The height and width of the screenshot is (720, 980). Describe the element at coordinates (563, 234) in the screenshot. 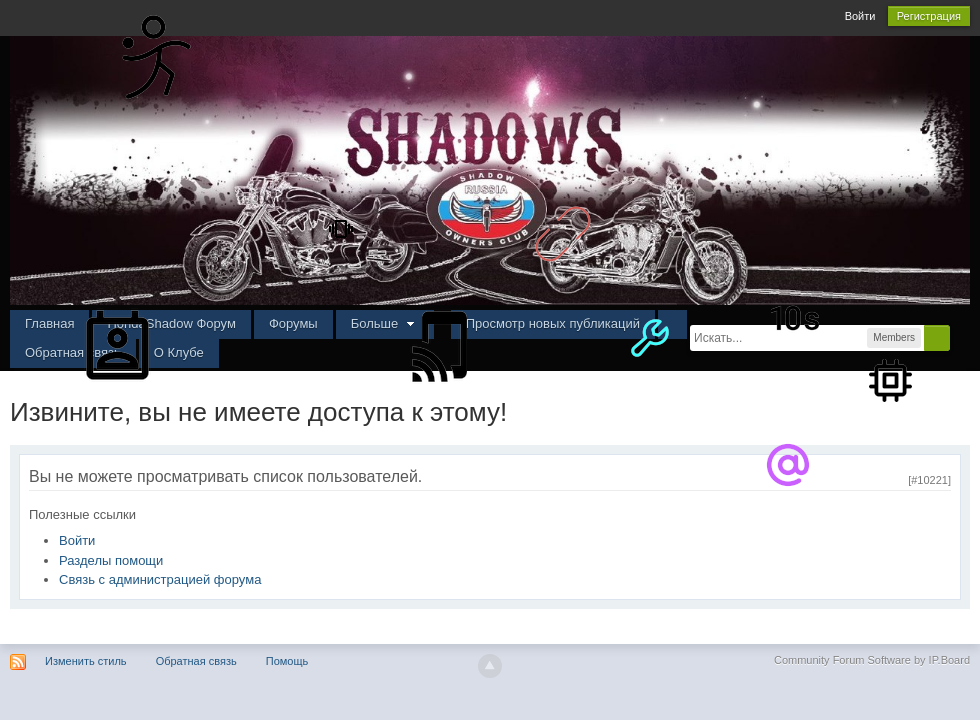

I see `unlink or break a connection` at that location.